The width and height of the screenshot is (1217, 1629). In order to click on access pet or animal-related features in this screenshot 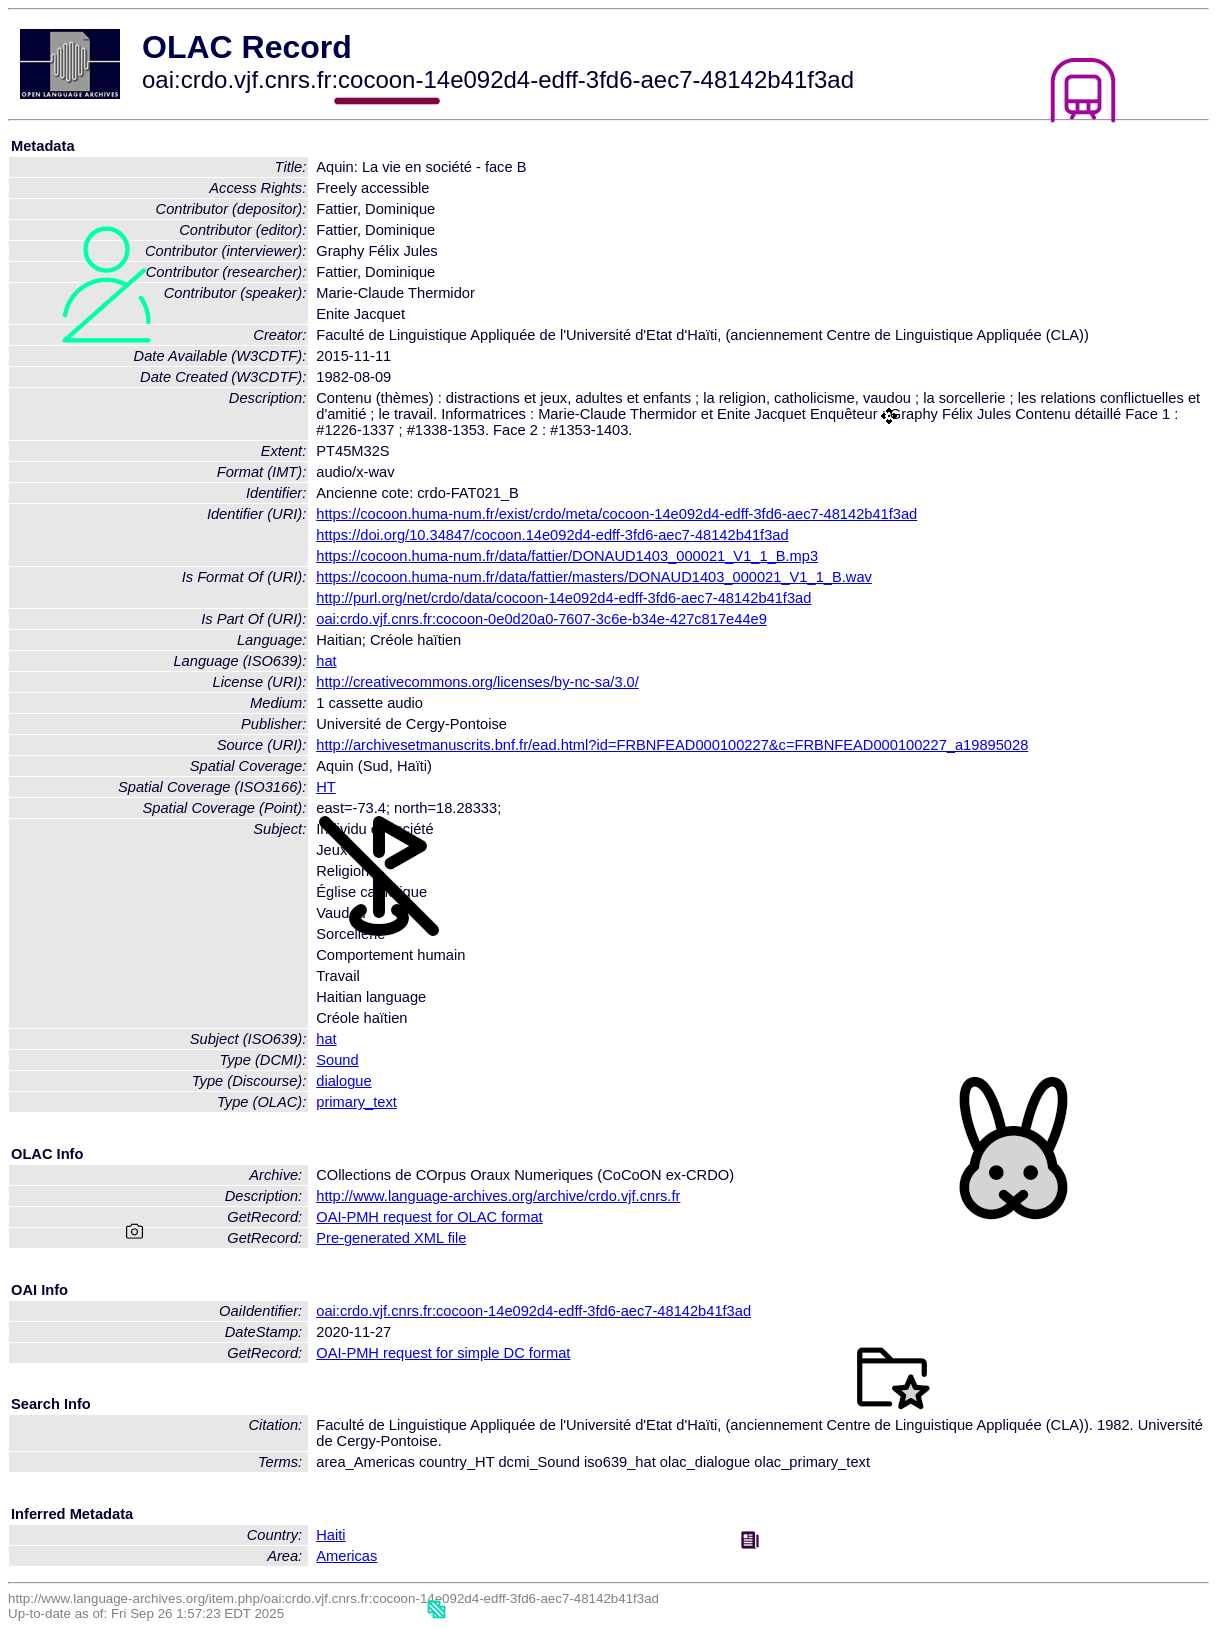, I will do `click(1013, 1150)`.